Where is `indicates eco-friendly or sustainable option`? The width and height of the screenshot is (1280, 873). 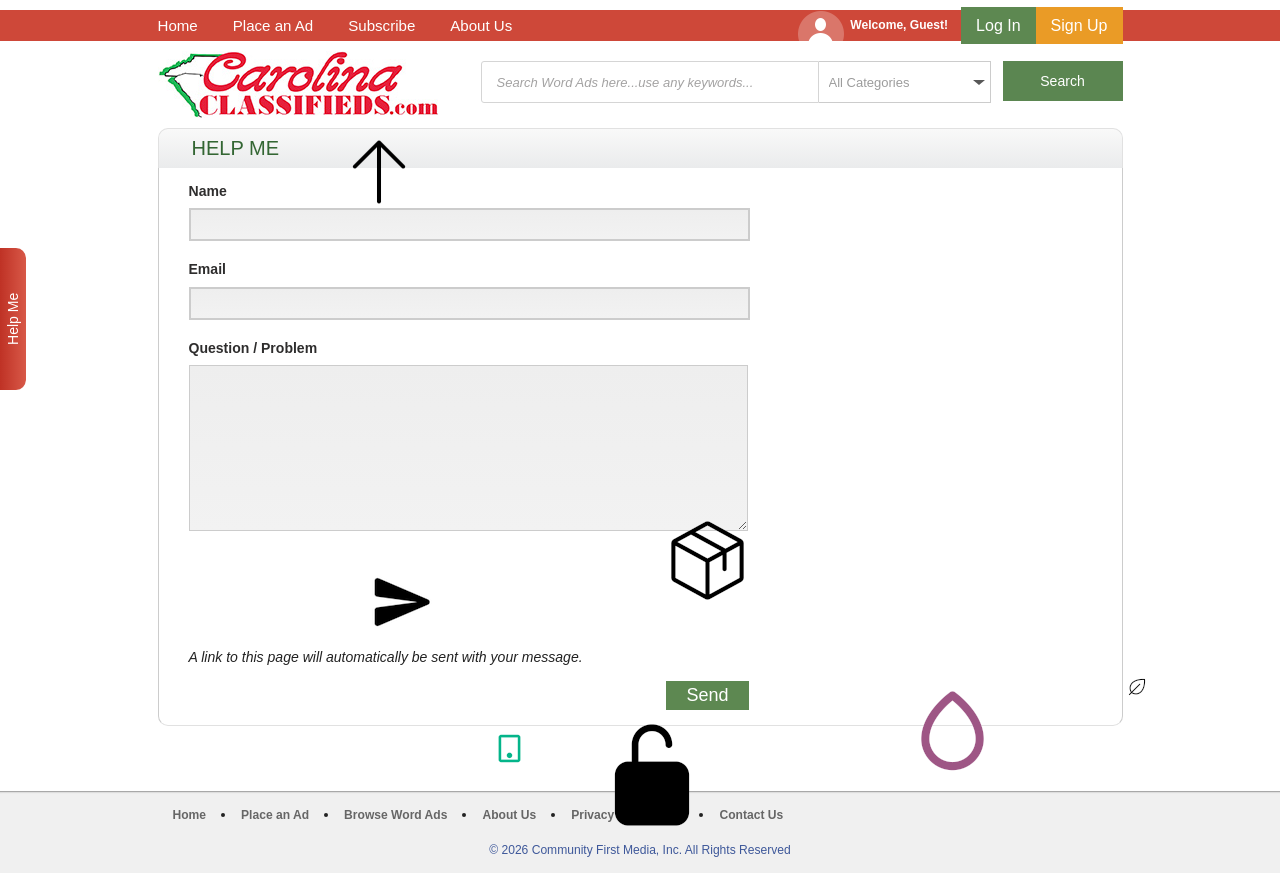 indicates eco-friendly or sustainable option is located at coordinates (1137, 687).